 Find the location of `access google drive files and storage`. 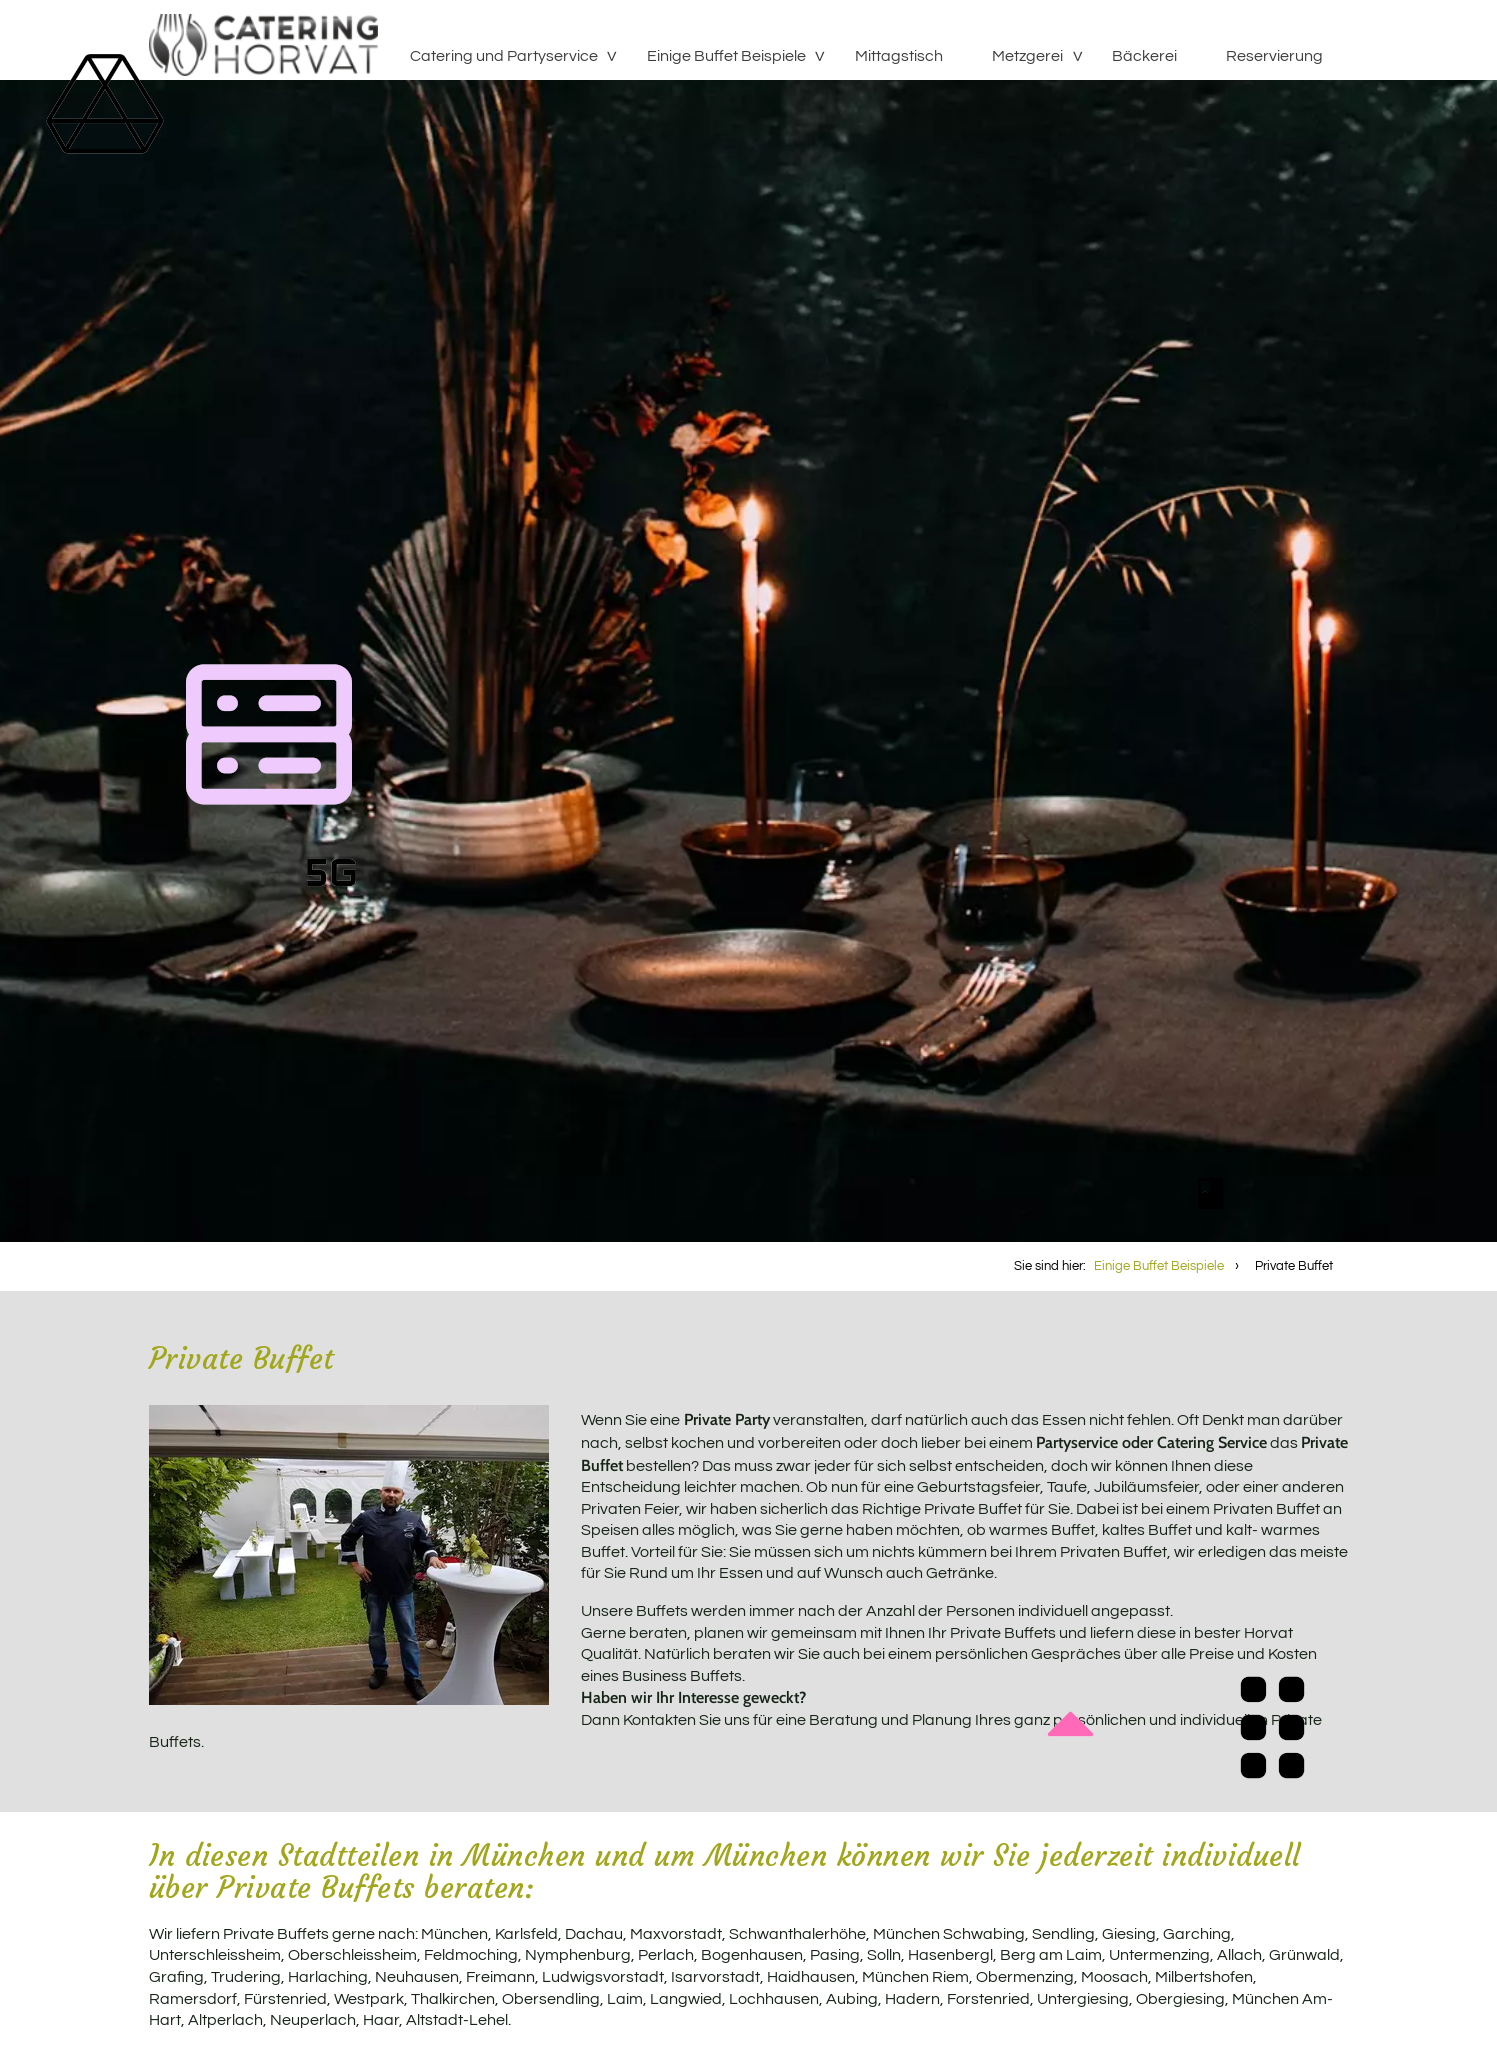

access google drive files and storage is located at coordinates (105, 108).